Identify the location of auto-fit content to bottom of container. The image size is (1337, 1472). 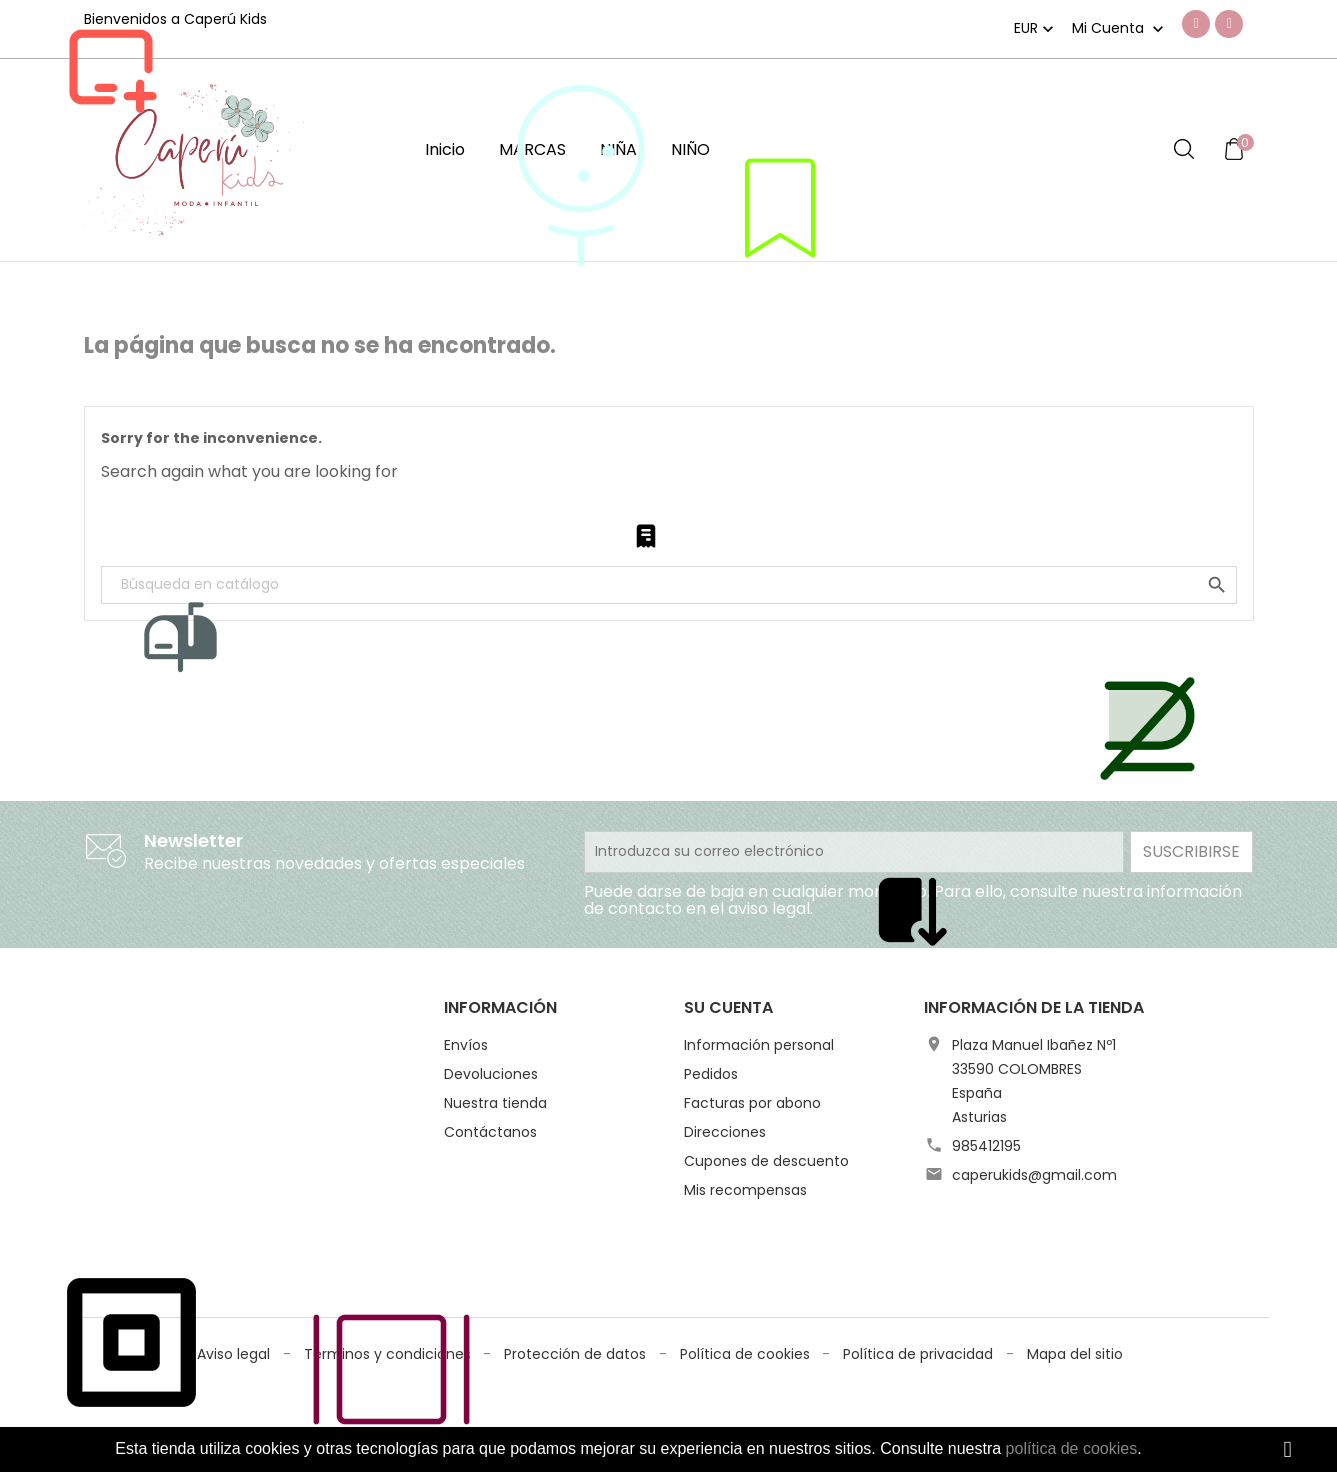
(911, 910).